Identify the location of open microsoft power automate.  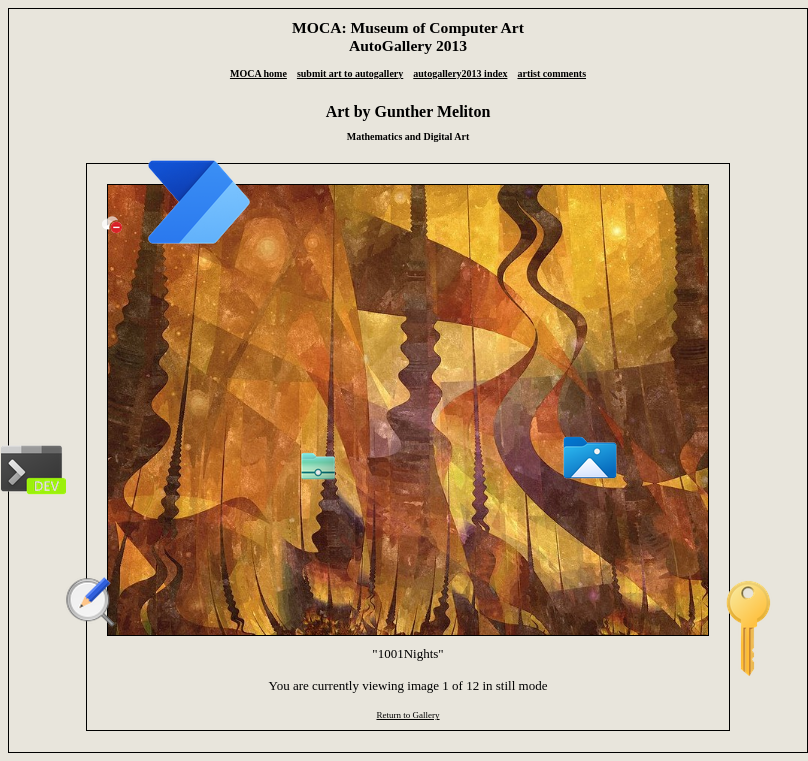
(199, 202).